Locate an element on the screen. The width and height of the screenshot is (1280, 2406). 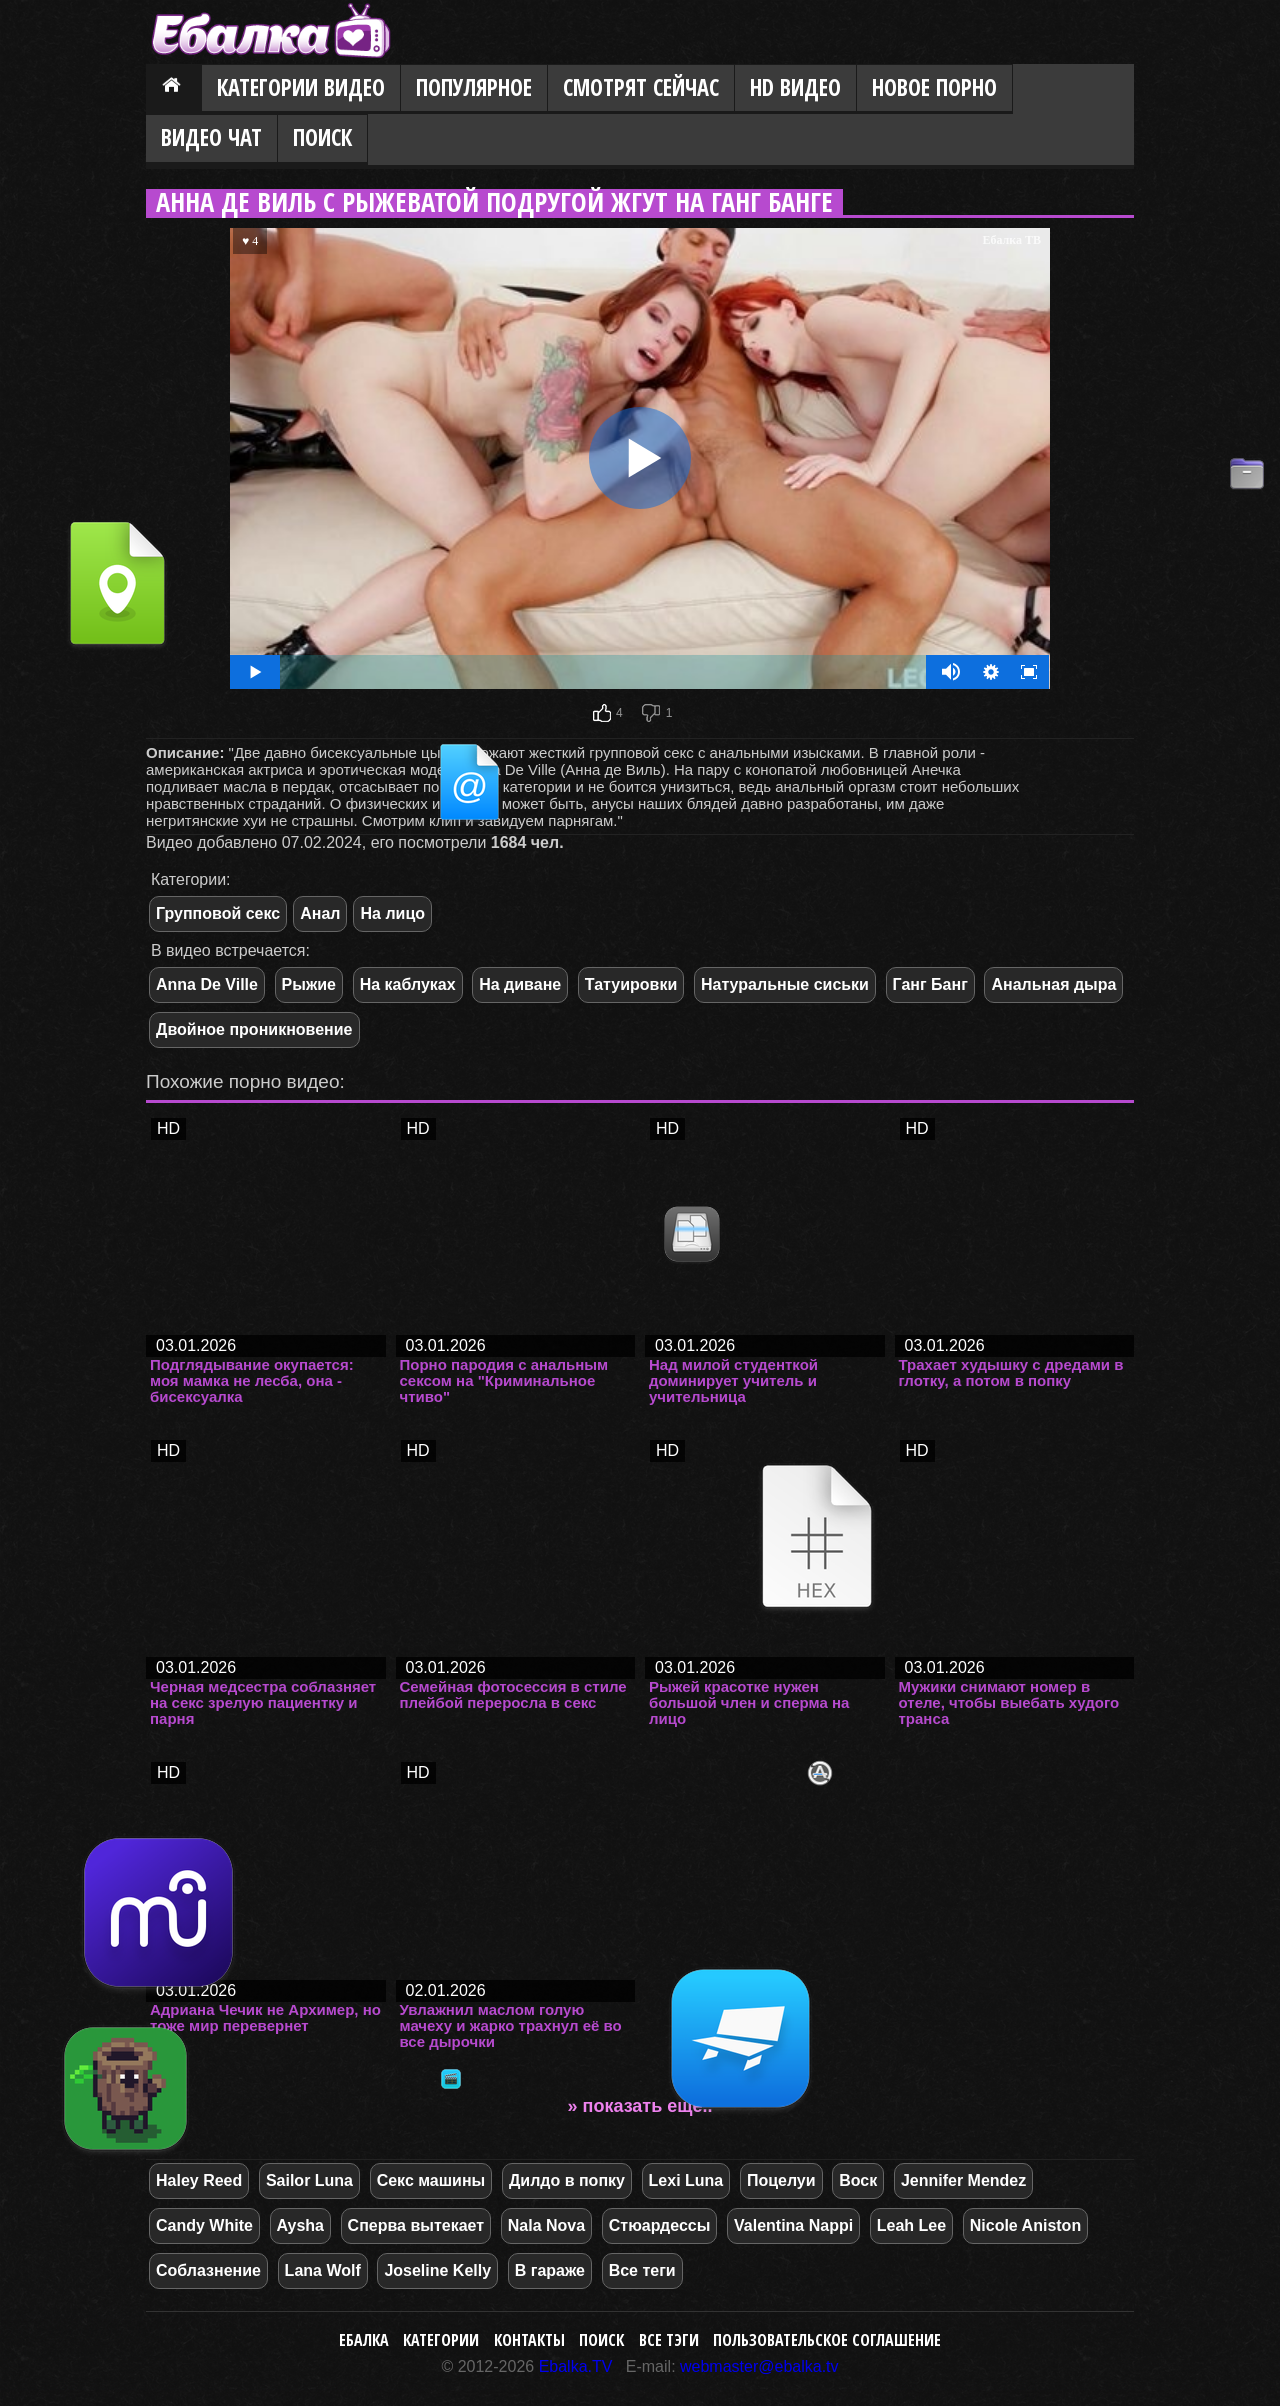
open losslesscut video editing app is located at coordinates (451, 2079).